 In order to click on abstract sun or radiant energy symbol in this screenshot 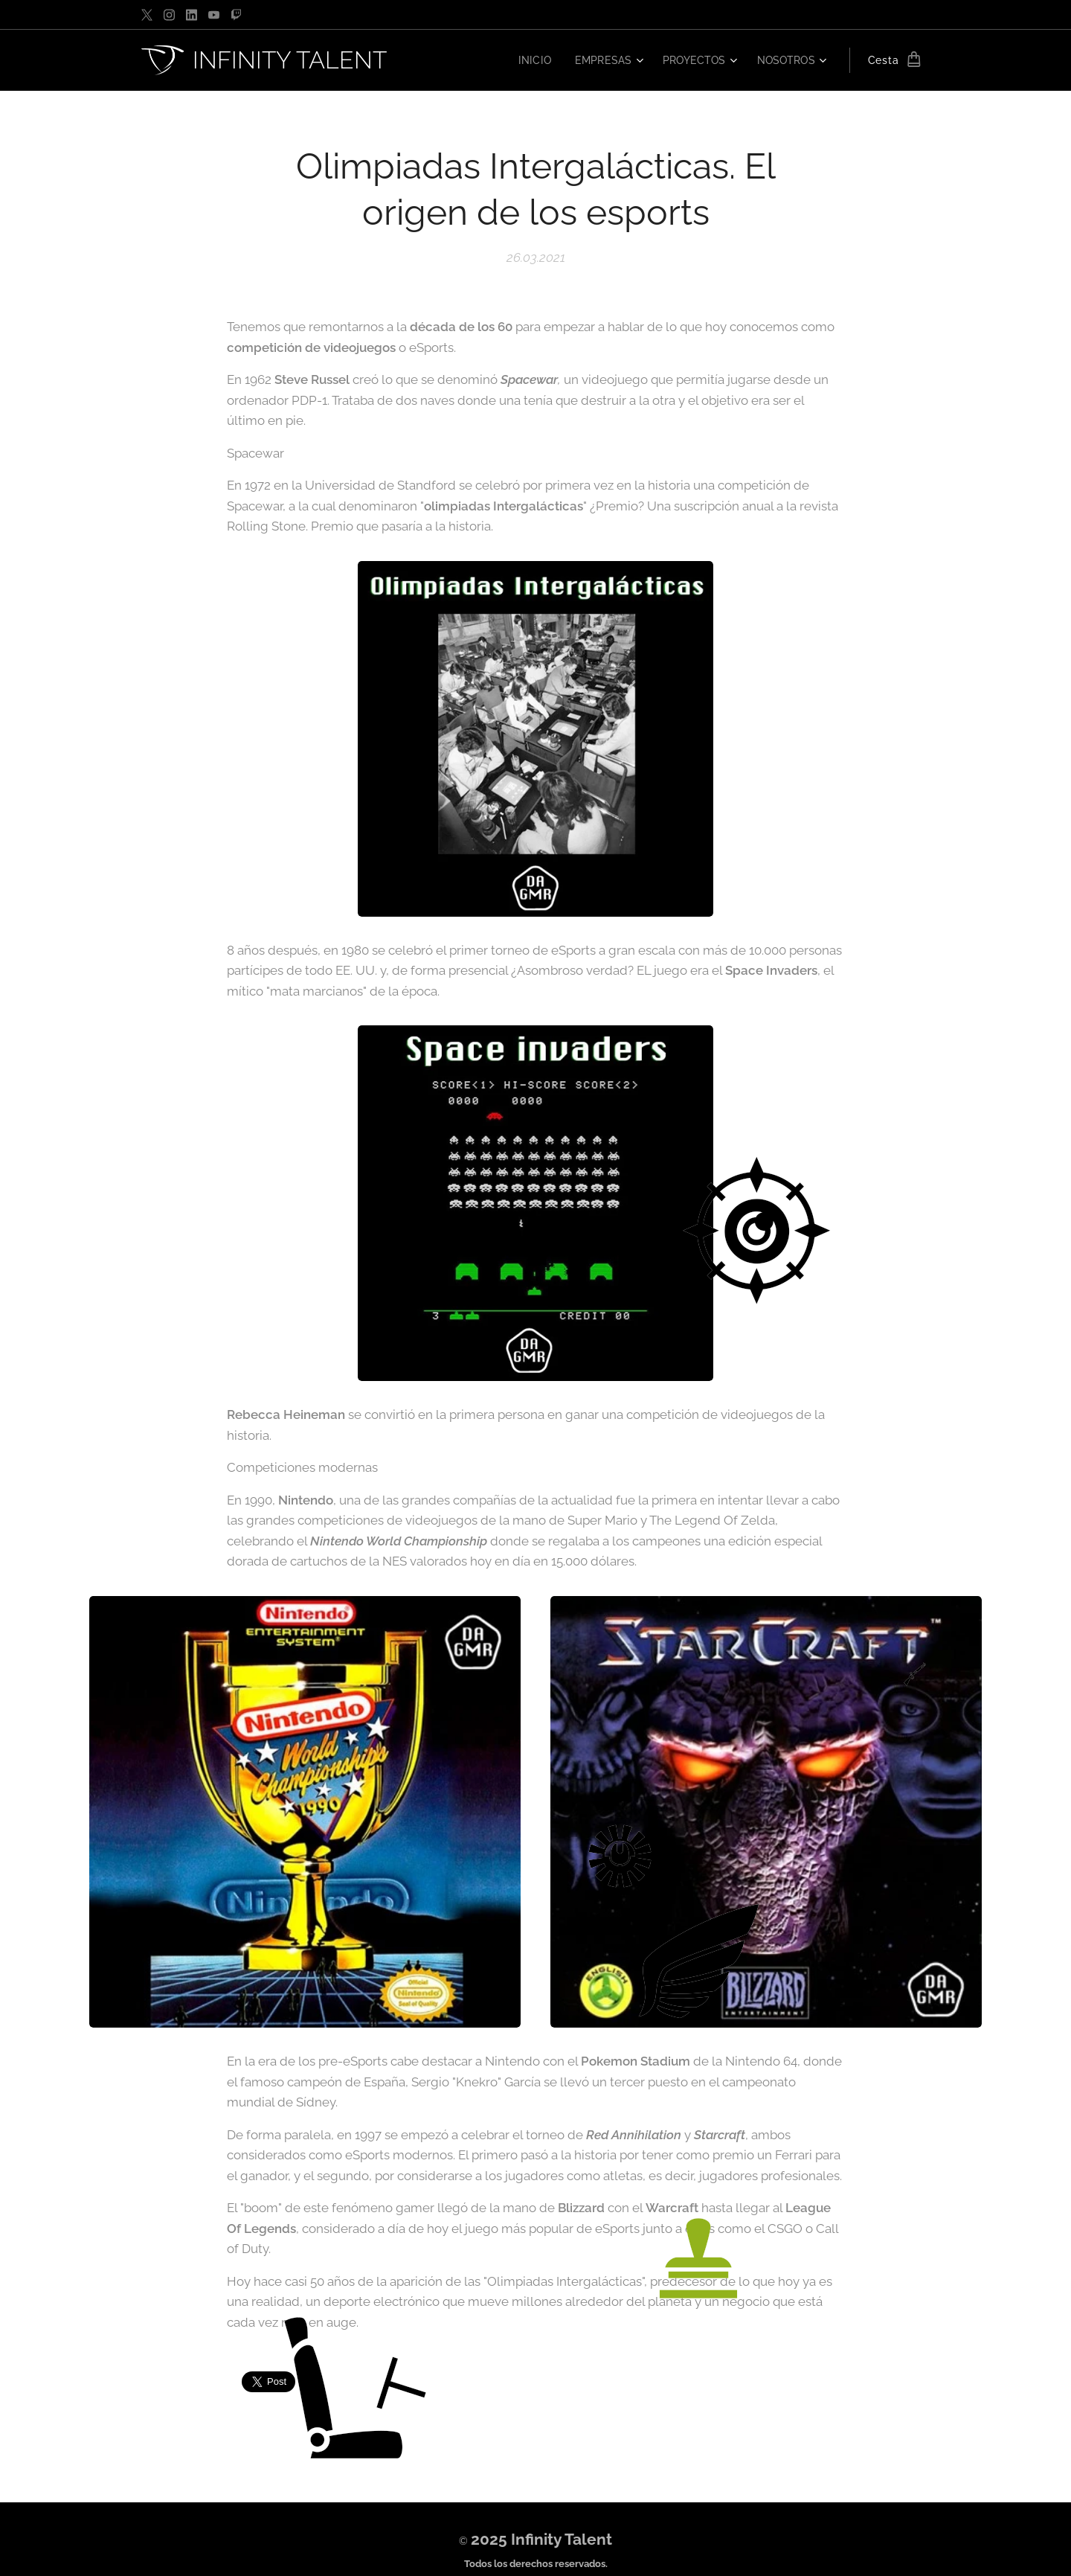, I will do `click(620, 1856)`.